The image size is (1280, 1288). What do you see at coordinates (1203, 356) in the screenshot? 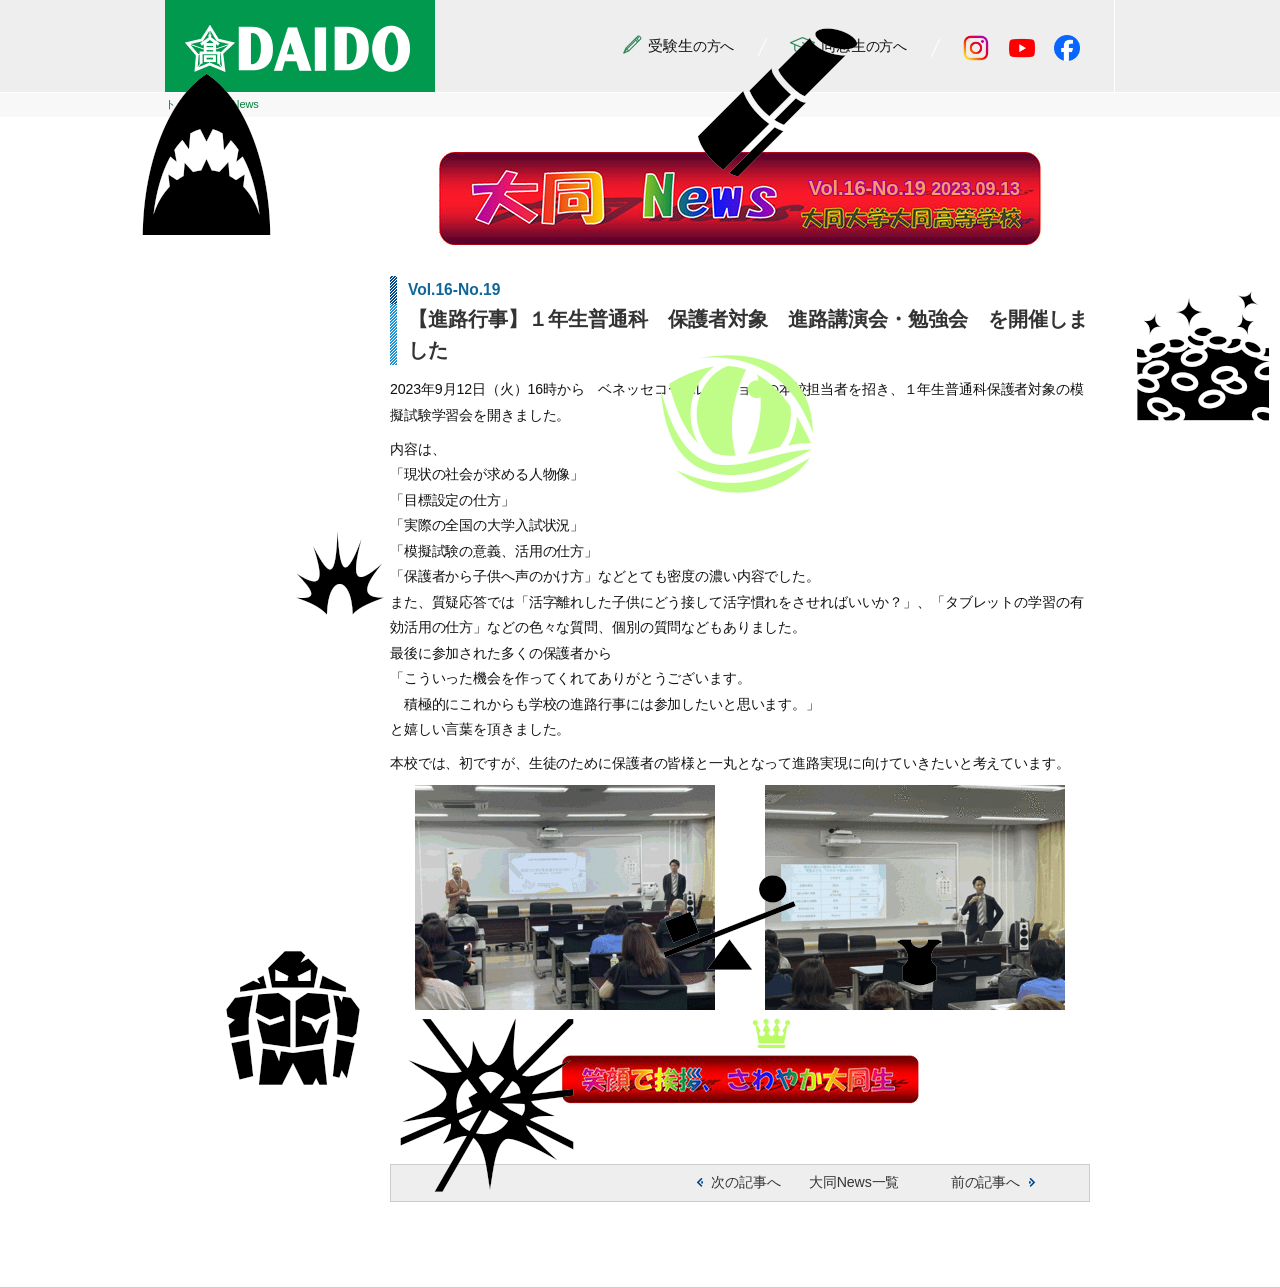
I see `view your in-game currency or coins` at bounding box center [1203, 356].